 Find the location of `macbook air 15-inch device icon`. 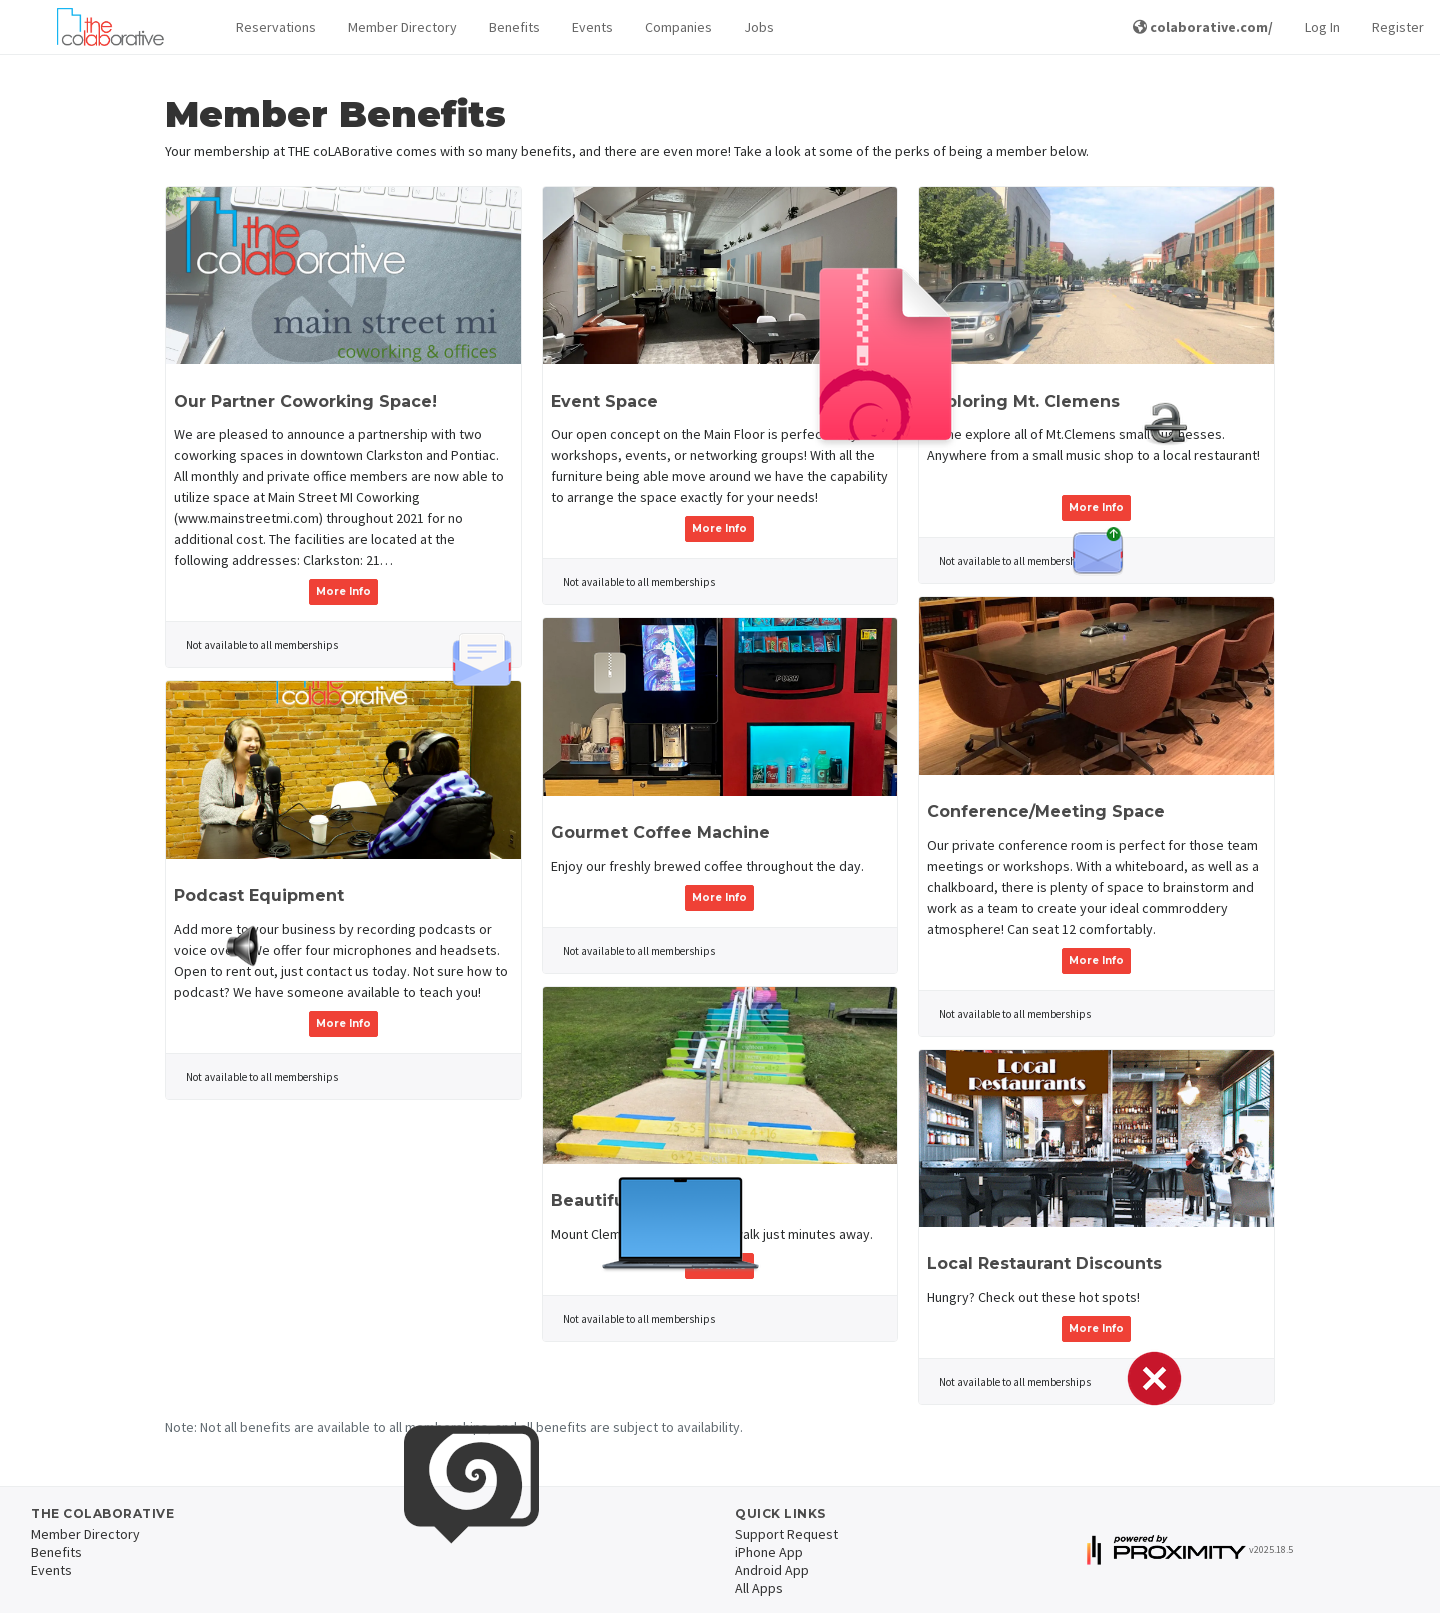

macbook air 15-inch device icon is located at coordinates (680, 1215).